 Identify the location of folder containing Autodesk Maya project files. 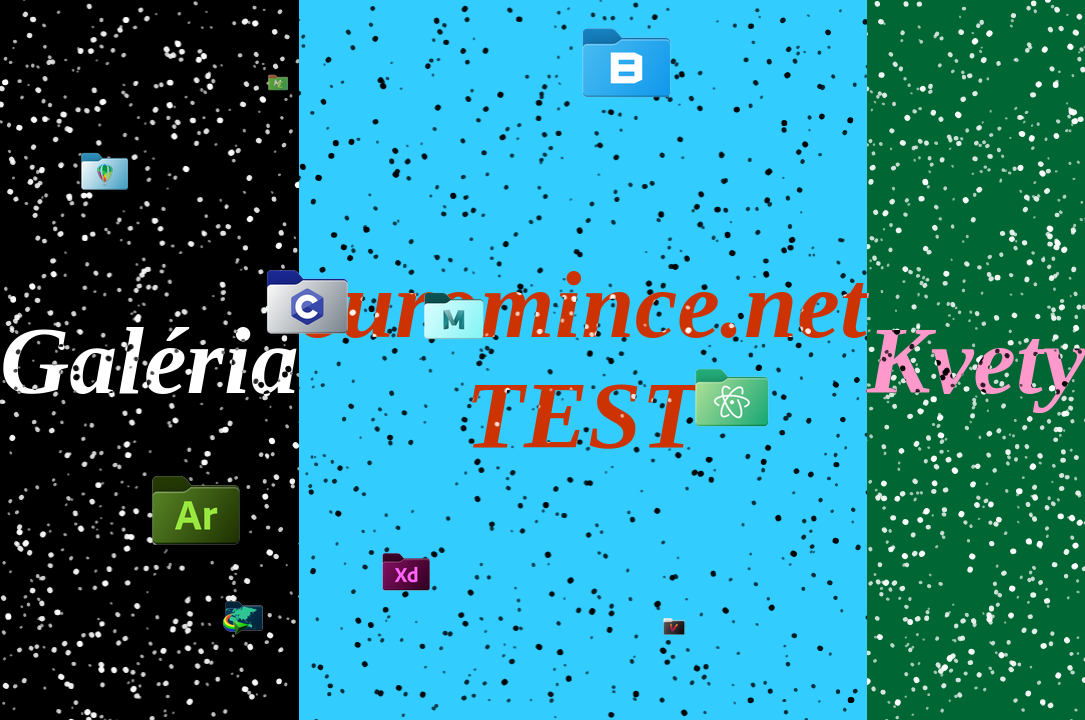
(453, 317).